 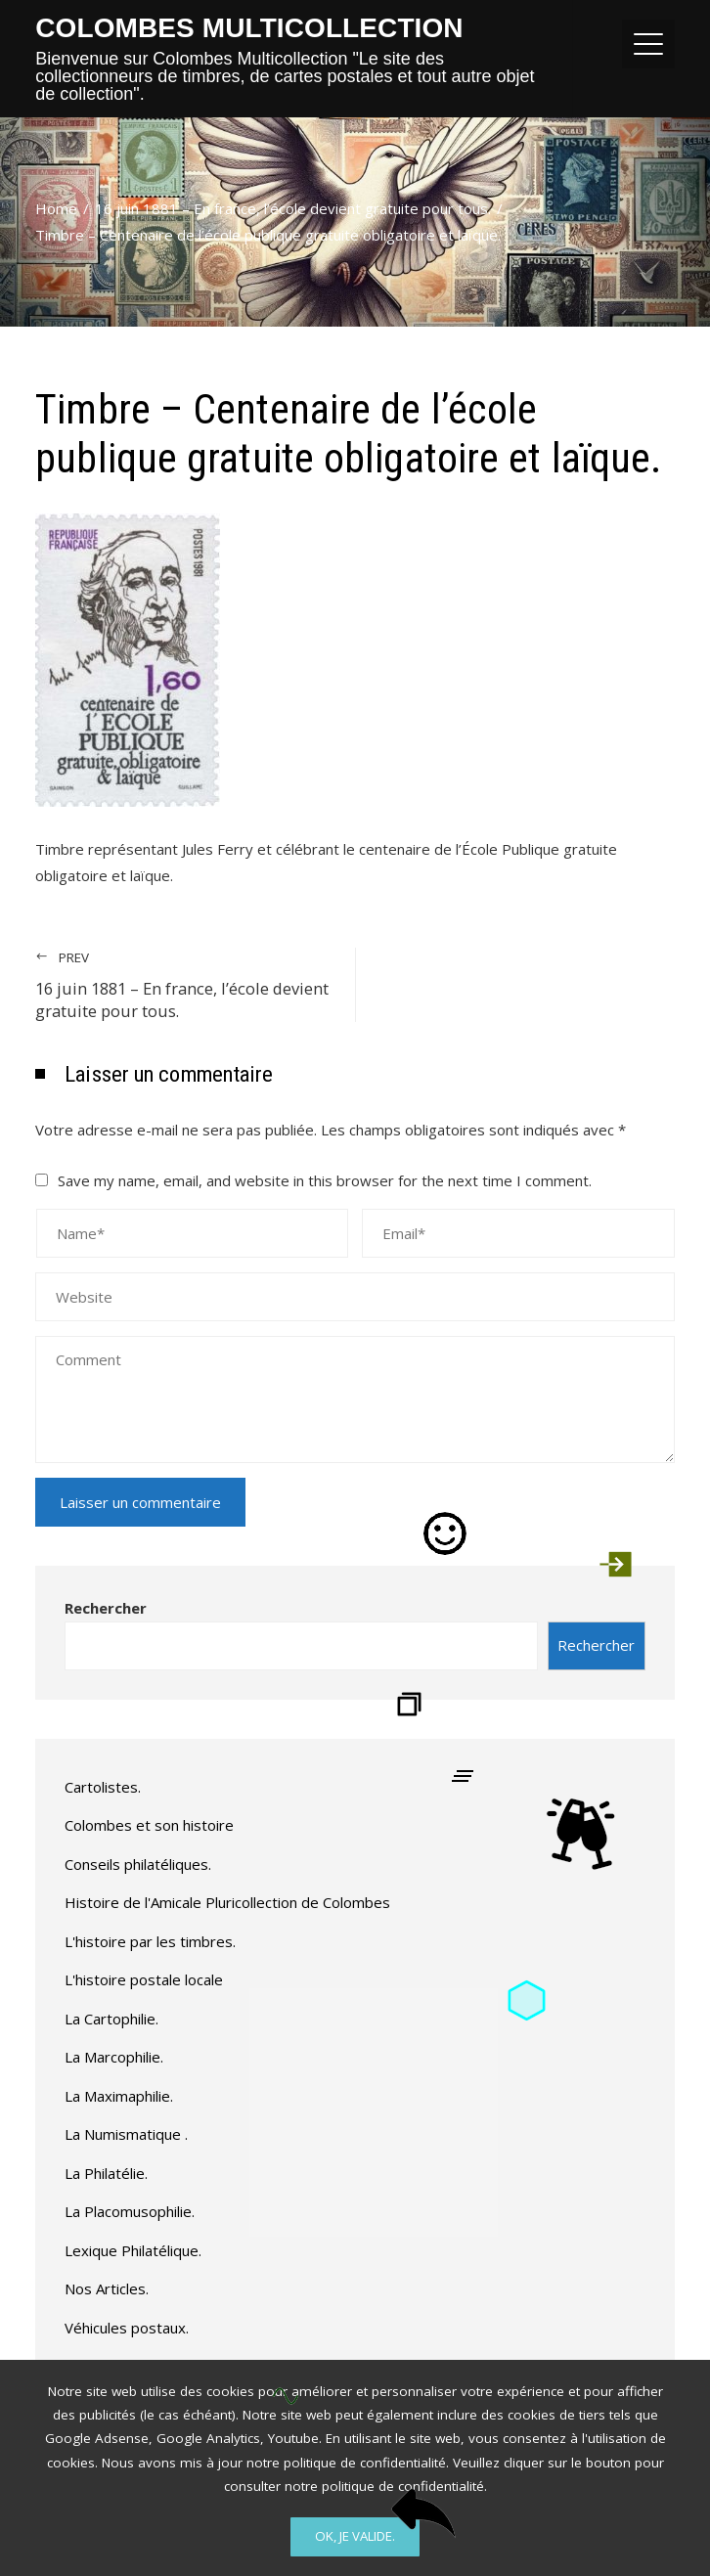 I want to click on celebrate an achievement or milestone, so click(x=582, y=1834).